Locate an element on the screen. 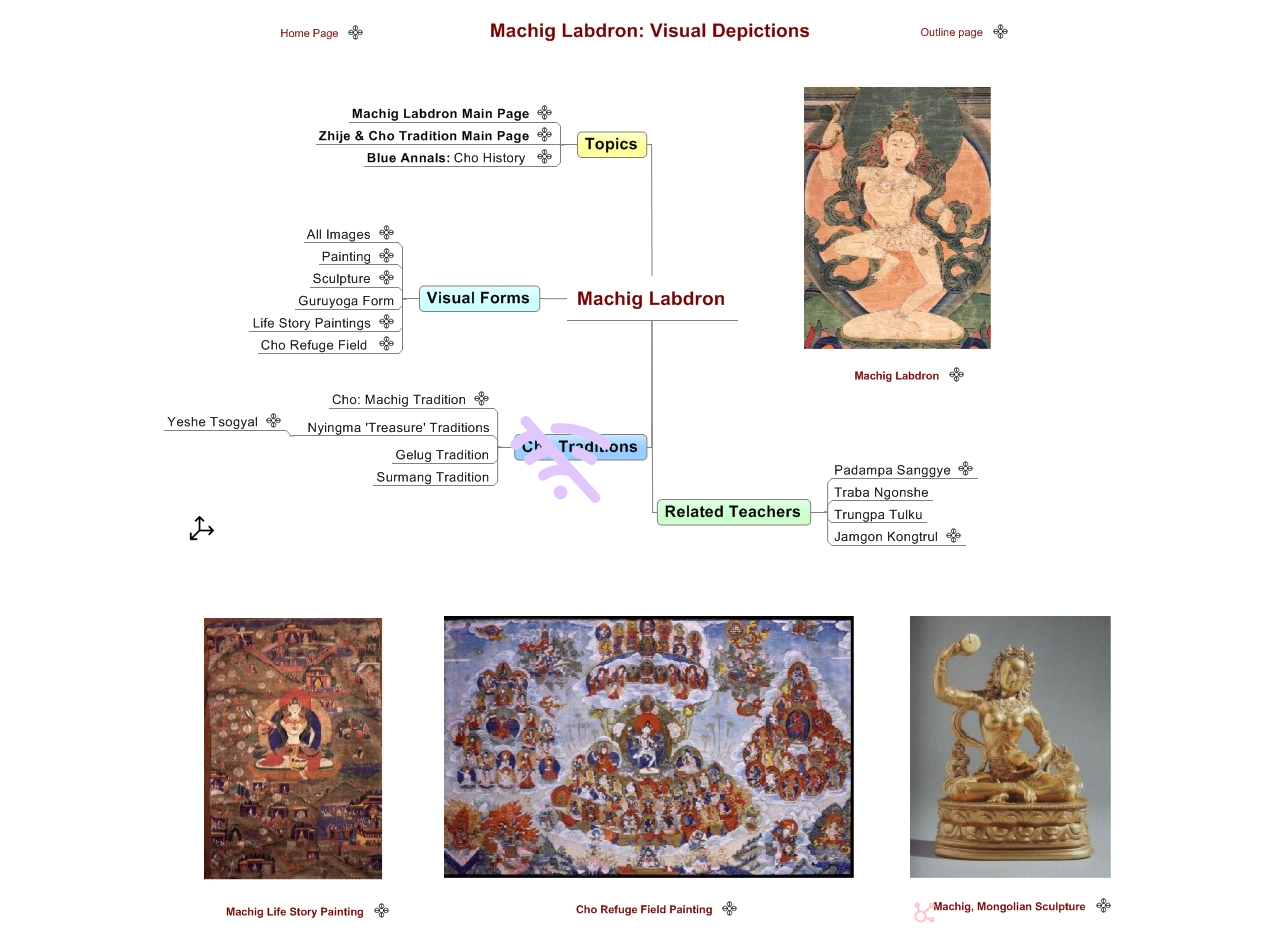  access affiliate or referral program is located at coordinates (924, 912).